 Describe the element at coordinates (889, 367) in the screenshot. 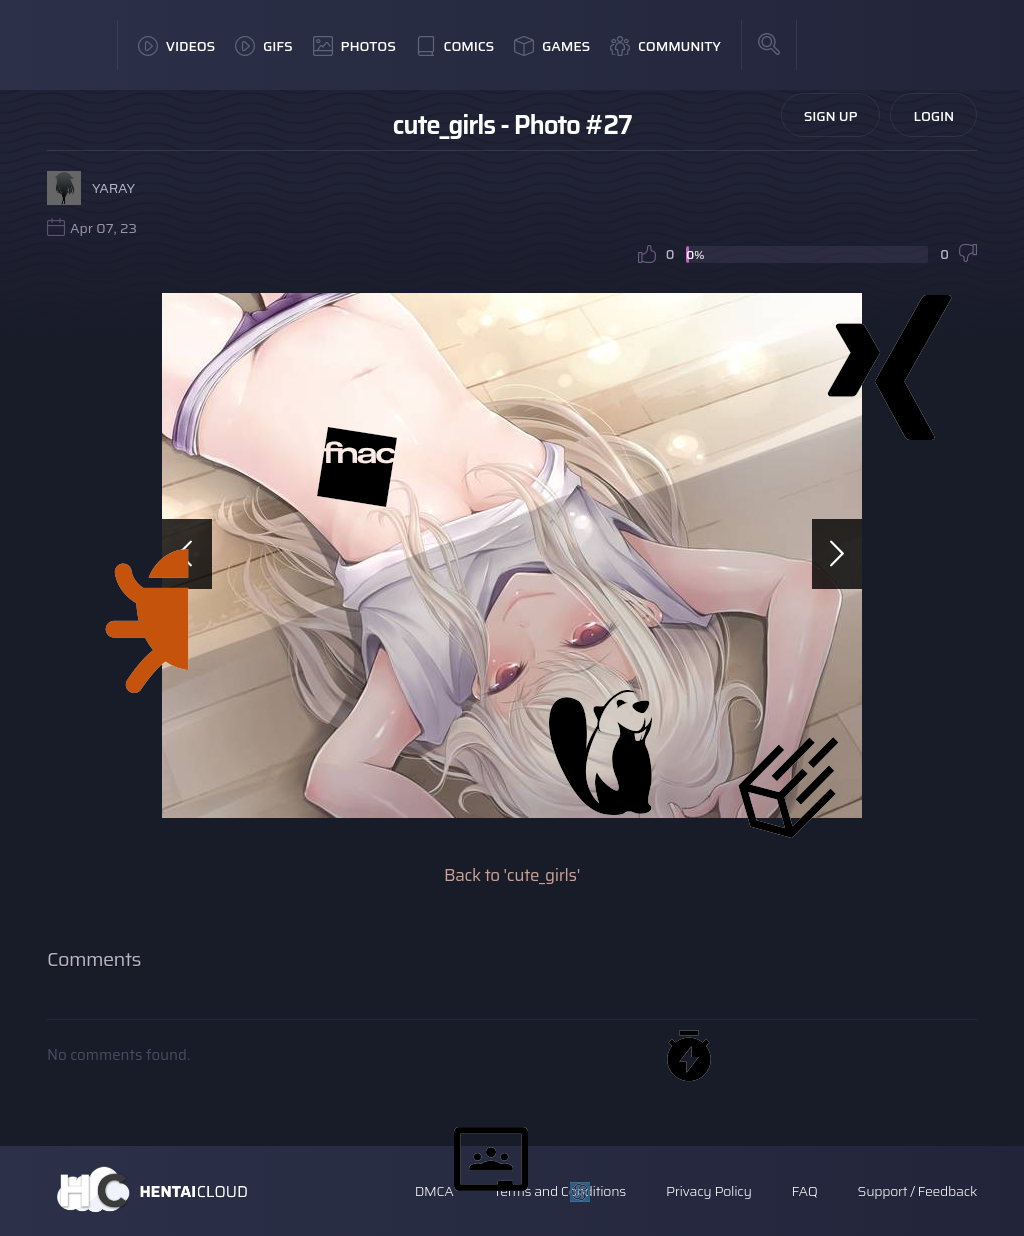

I see `link to Xing professional network profile` at that location.